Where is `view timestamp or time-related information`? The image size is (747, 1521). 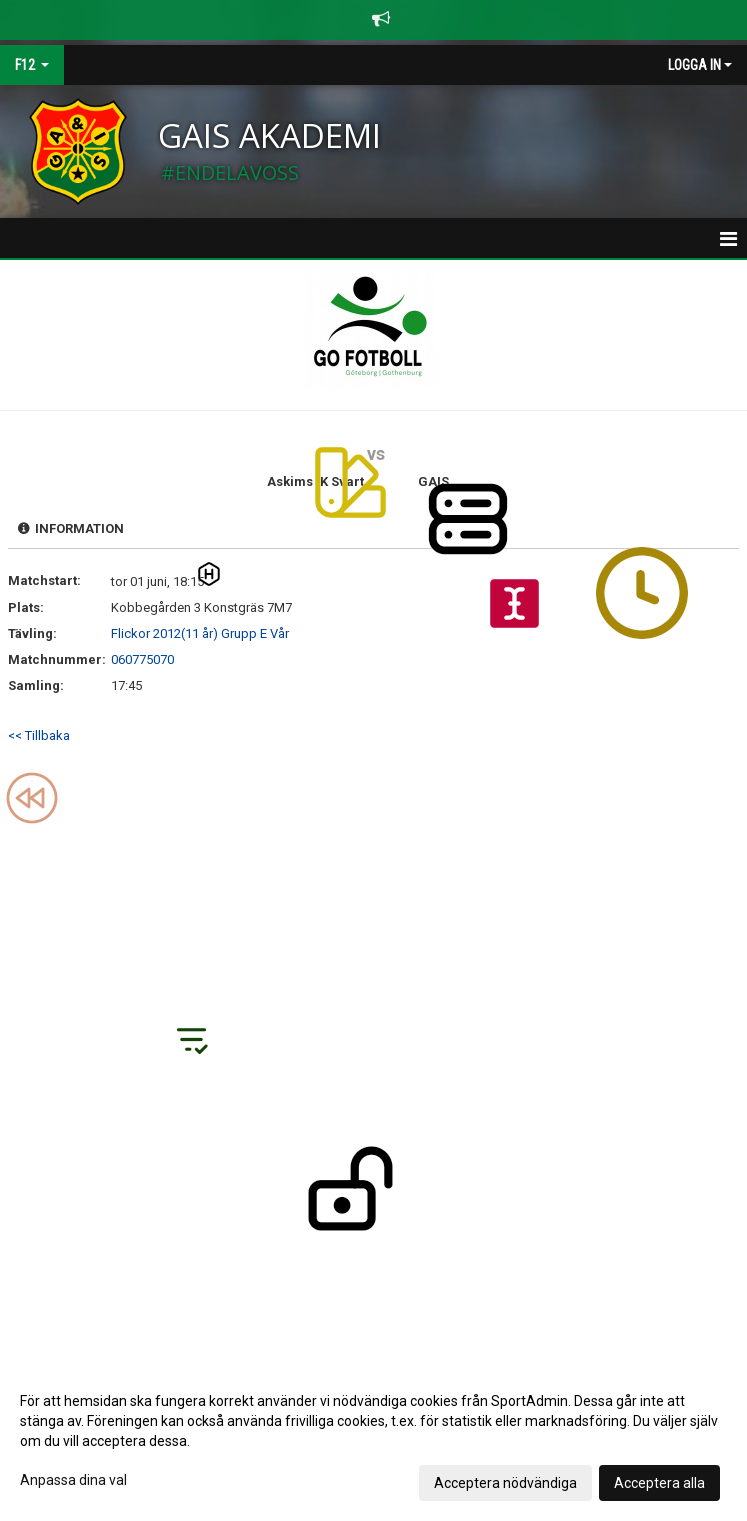 view timestamp or time-related information is located at coordinates (642, 593).